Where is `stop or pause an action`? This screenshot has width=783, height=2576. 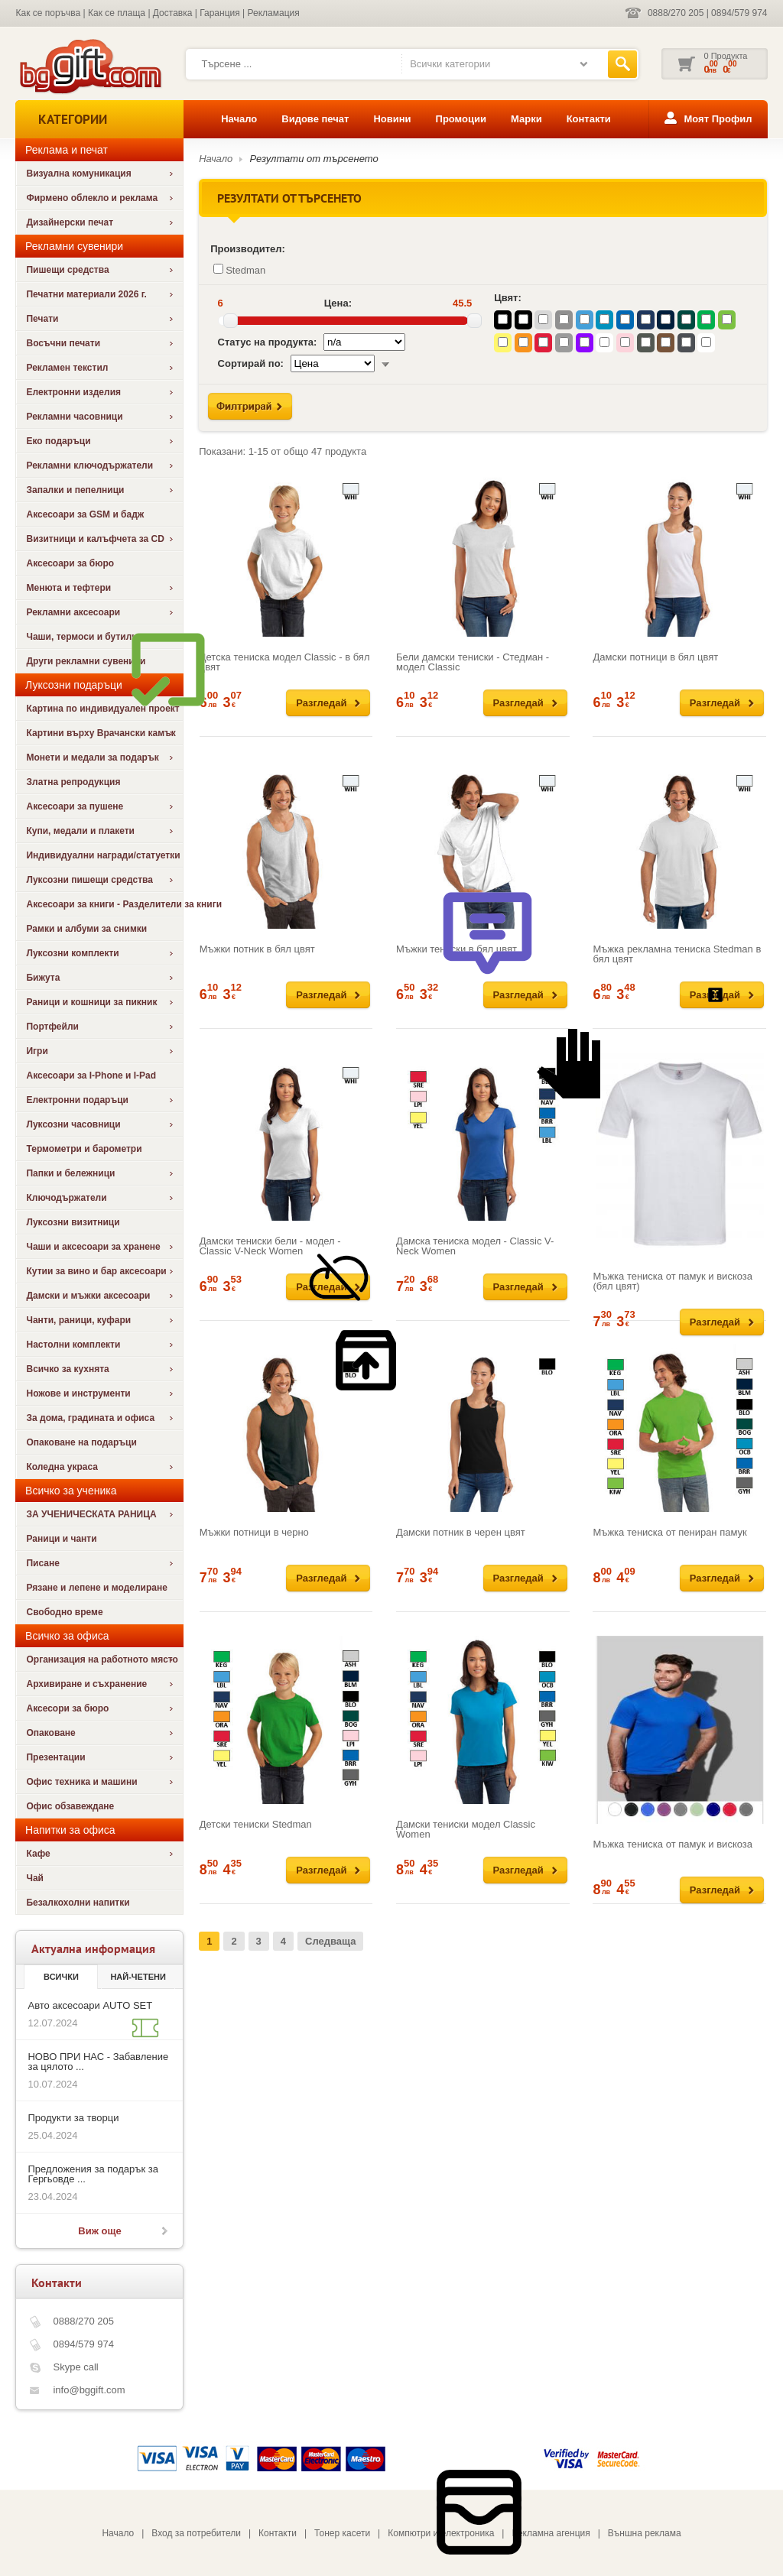
stop or pause an action is located at coordinates (568, 1063).